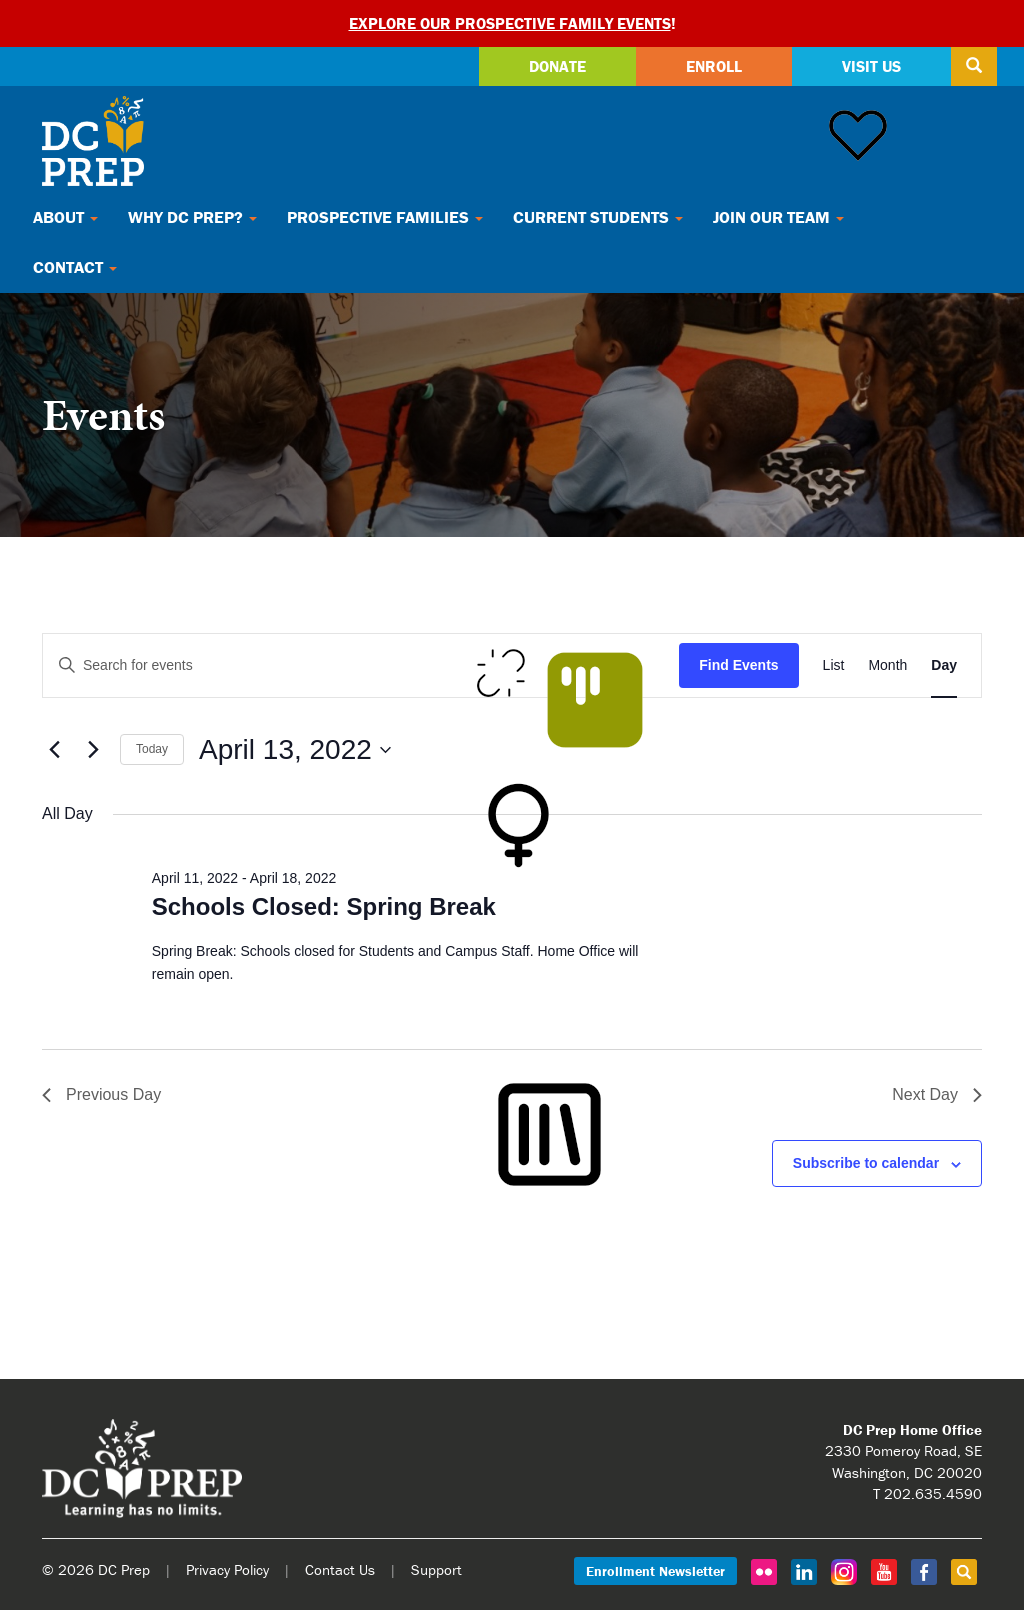 This screenshot has width=1024, height=1610. Describe the element at coordinates (858, 135) in the screenshot. I see `add to favorites` at that location.